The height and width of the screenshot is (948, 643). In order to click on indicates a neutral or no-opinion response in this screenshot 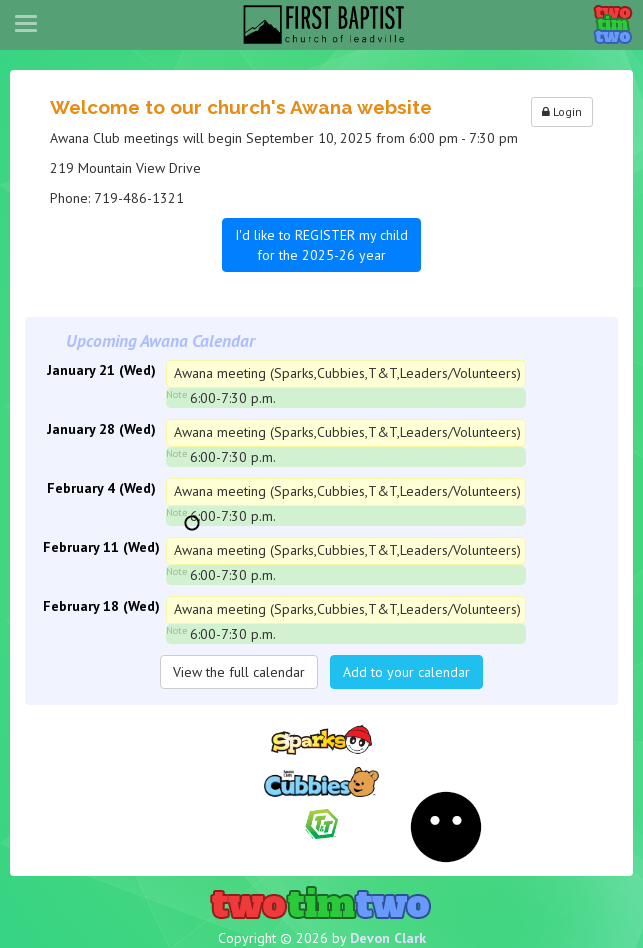, I will do `click(446, 827)`.